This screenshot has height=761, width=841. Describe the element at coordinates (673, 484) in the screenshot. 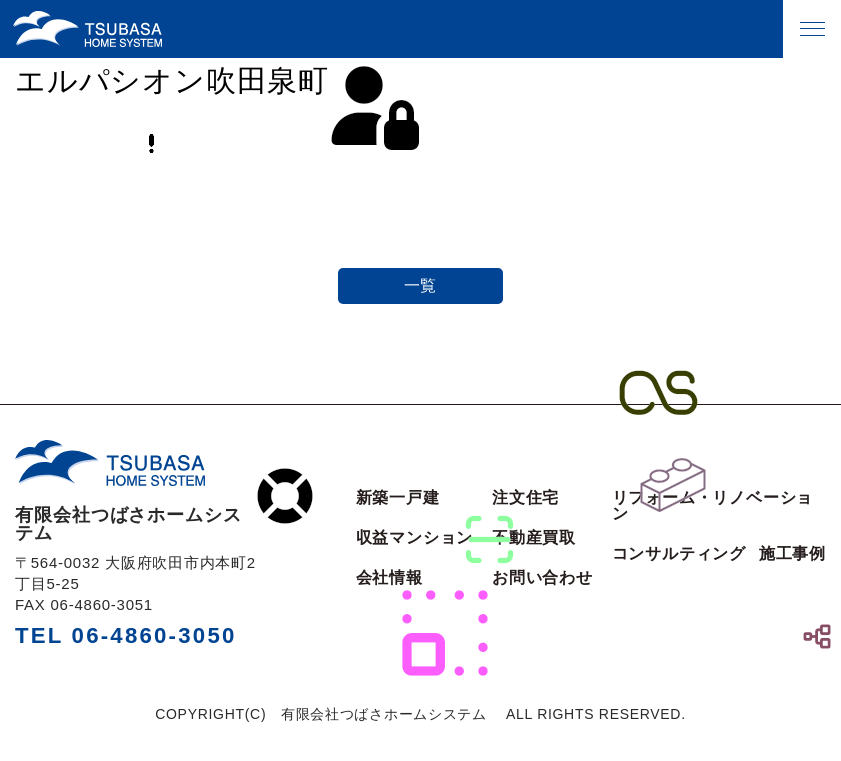

I see `access building blocks or modular components` at that location.